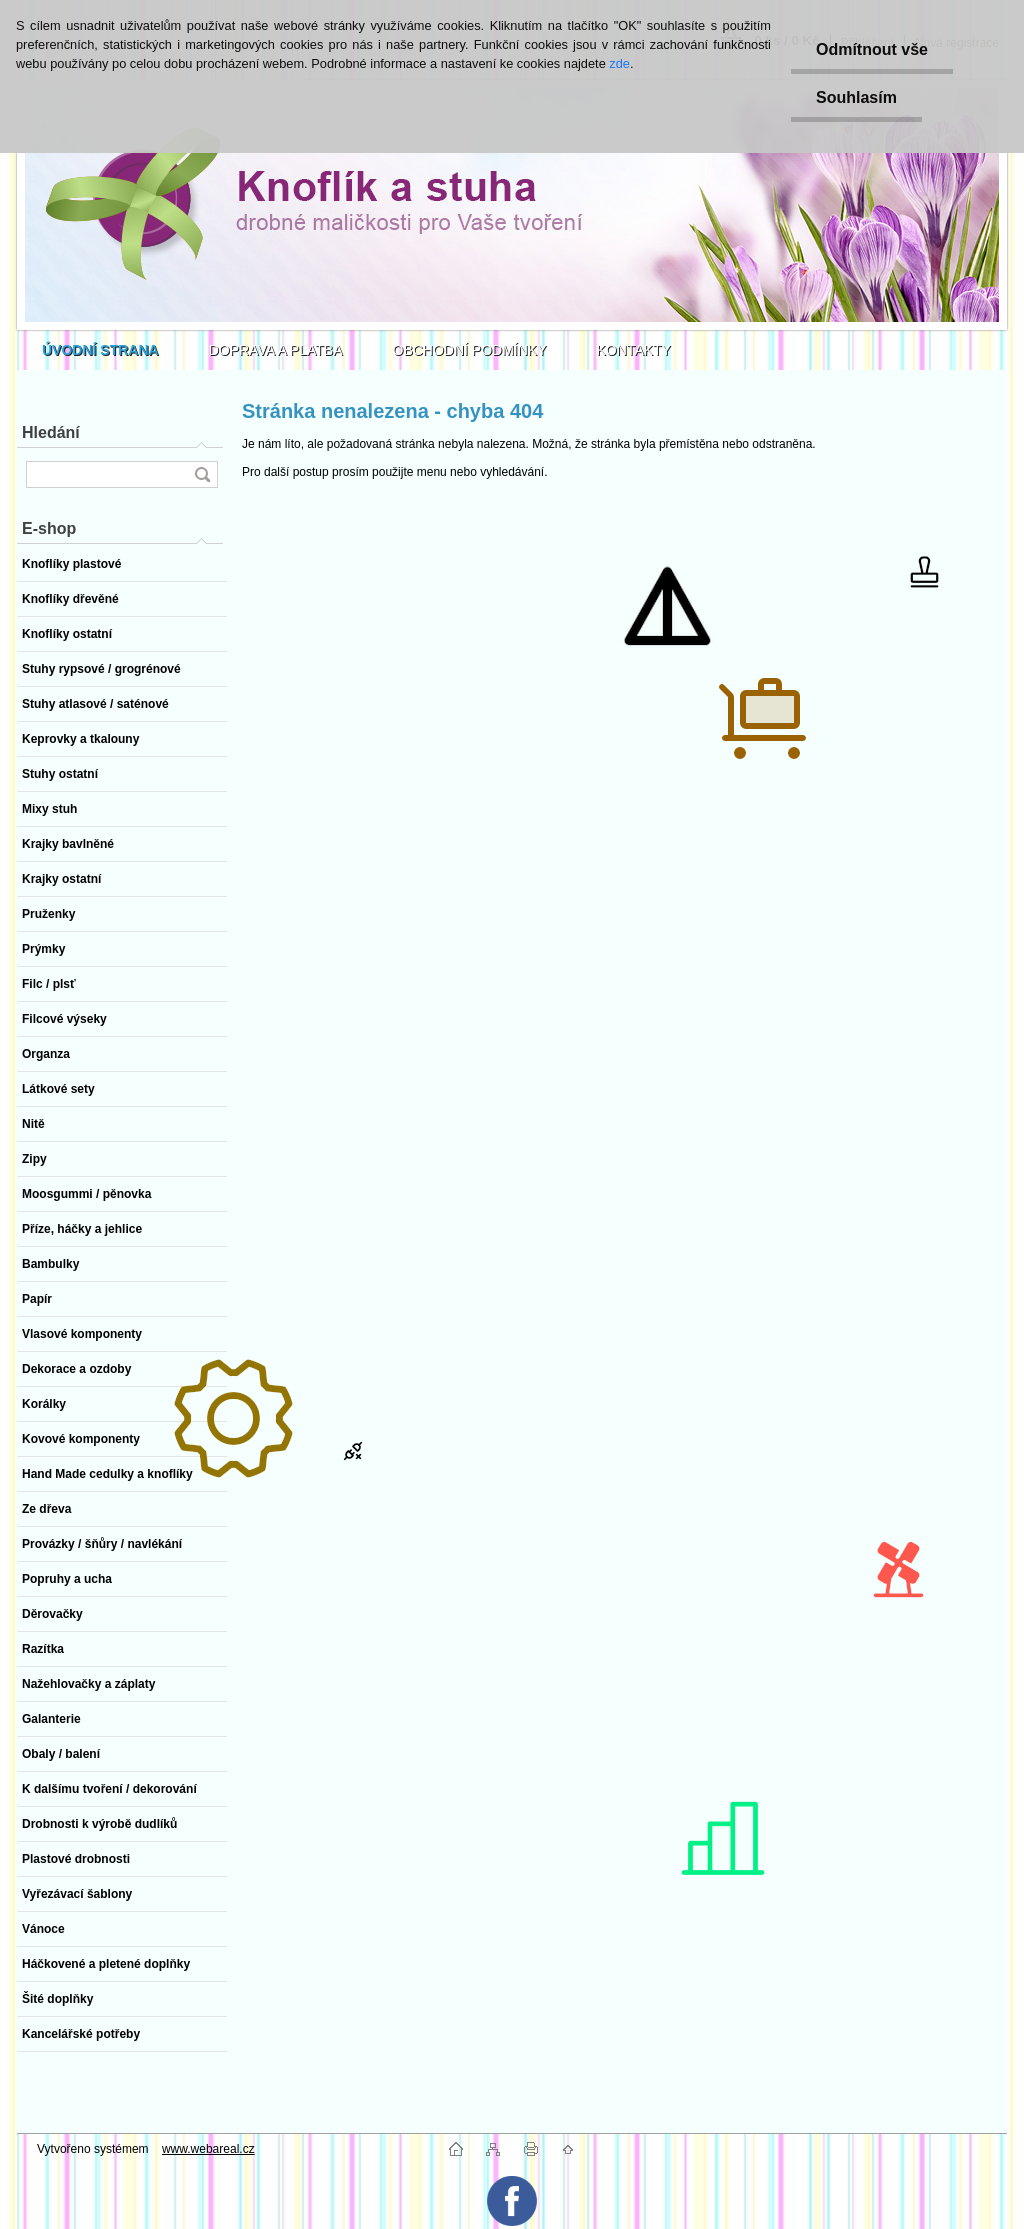 The image size is (1024, 2229). I want to click on view analytics or statistics, so click(723, 1840).